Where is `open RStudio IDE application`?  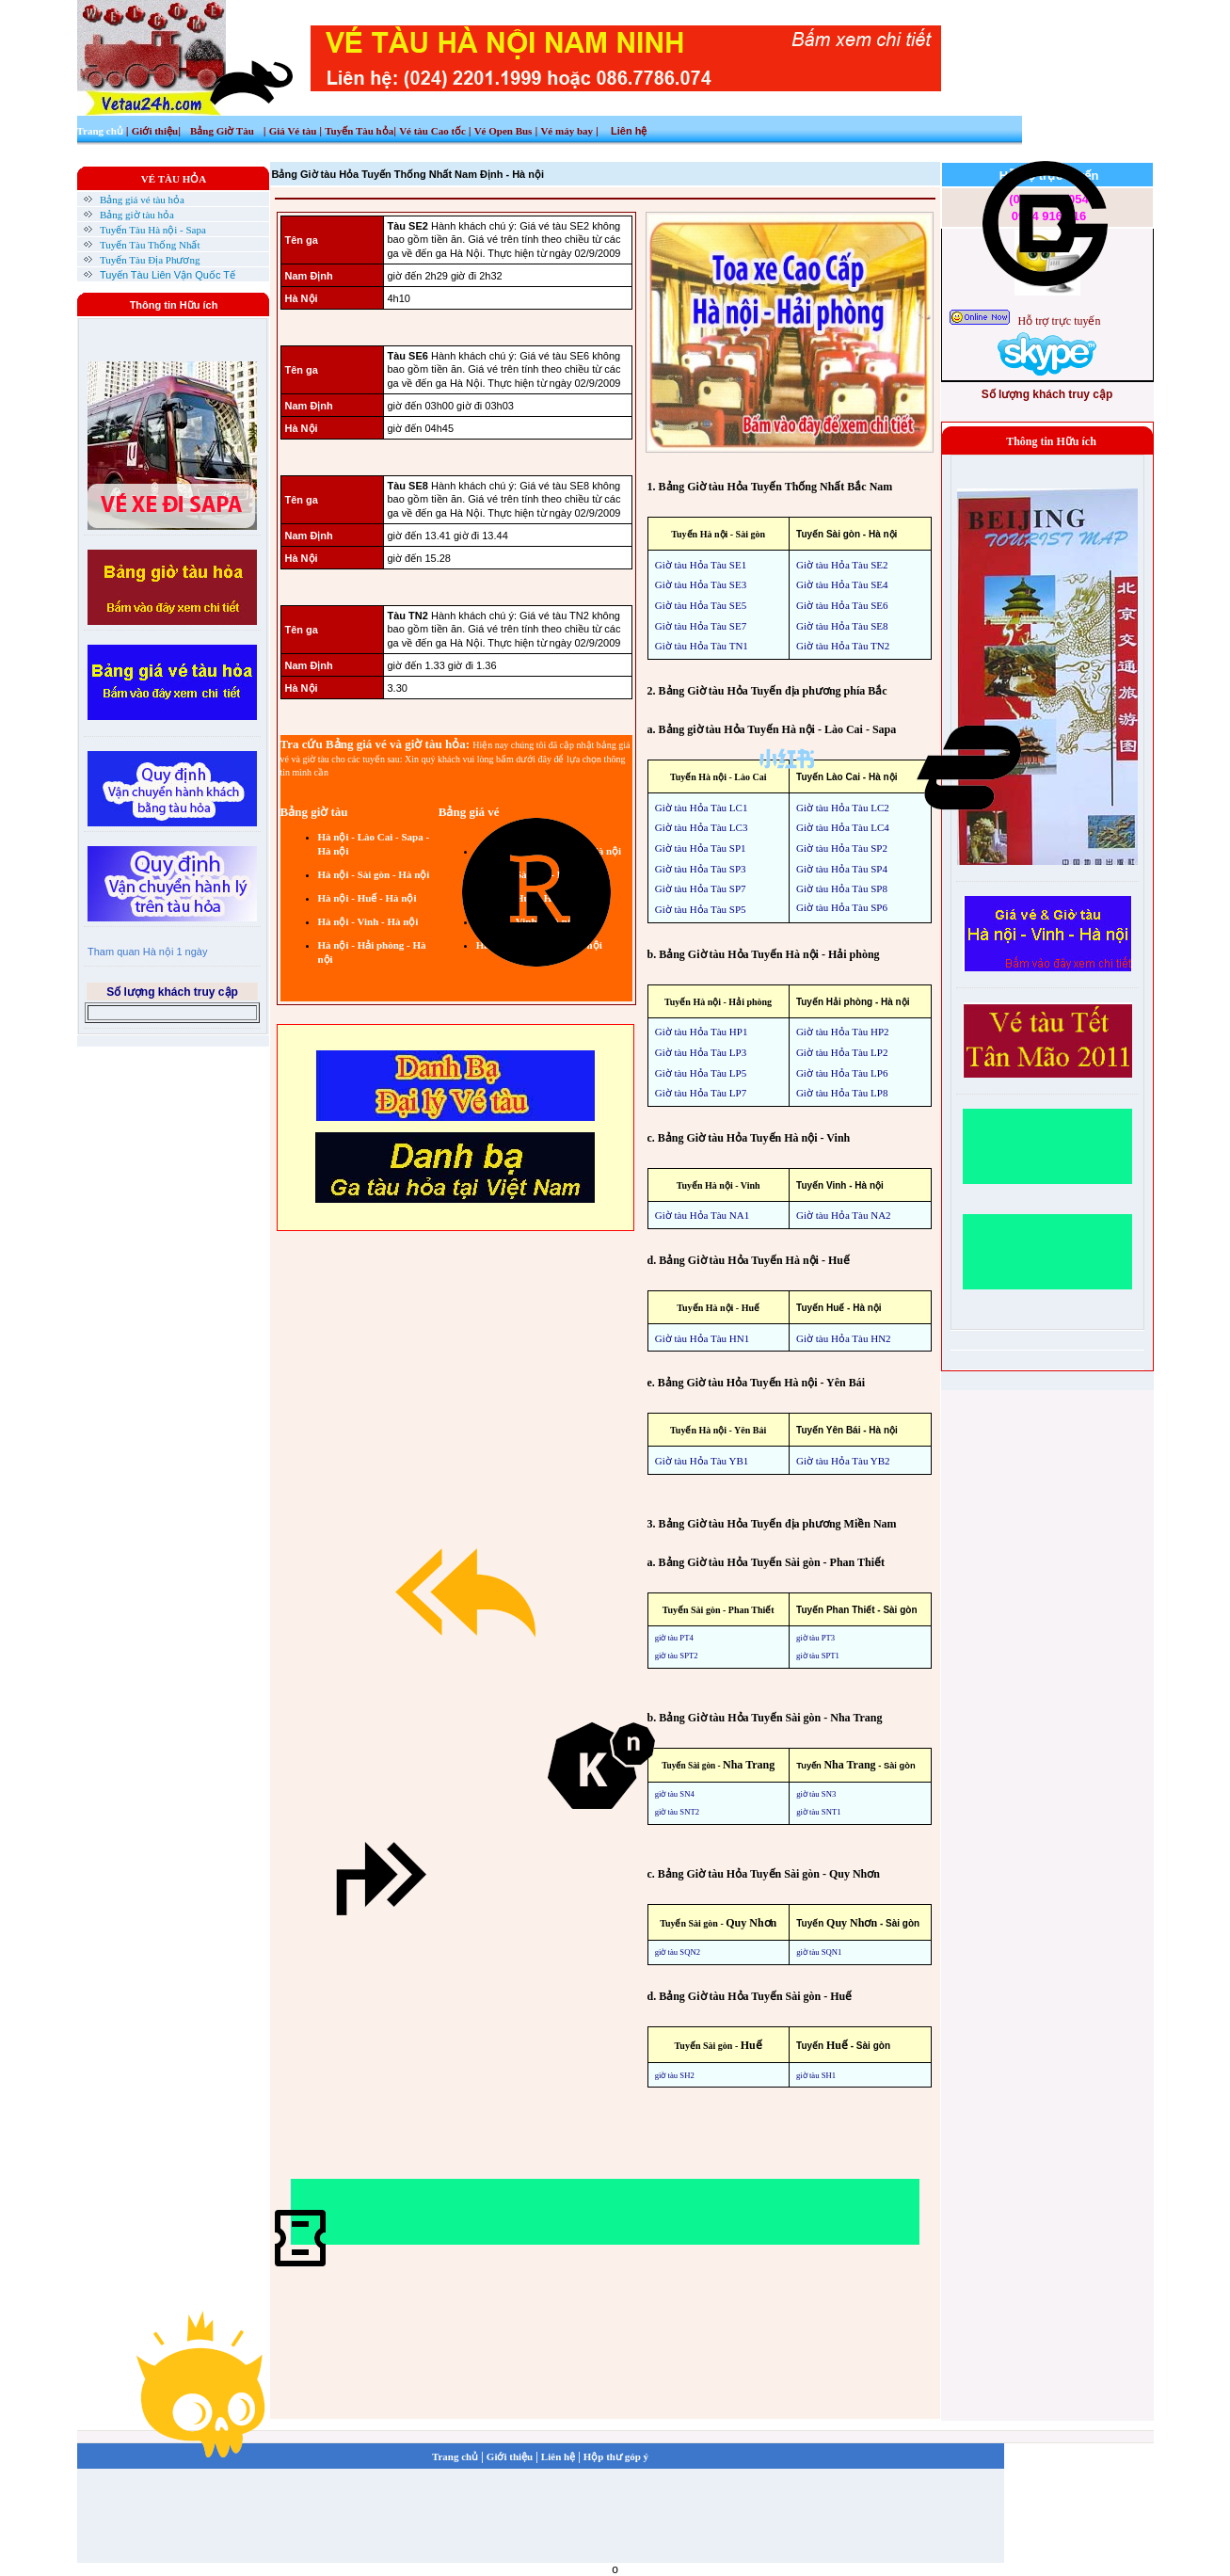 open RStudio IDE application is located at coordinates (536, 892).